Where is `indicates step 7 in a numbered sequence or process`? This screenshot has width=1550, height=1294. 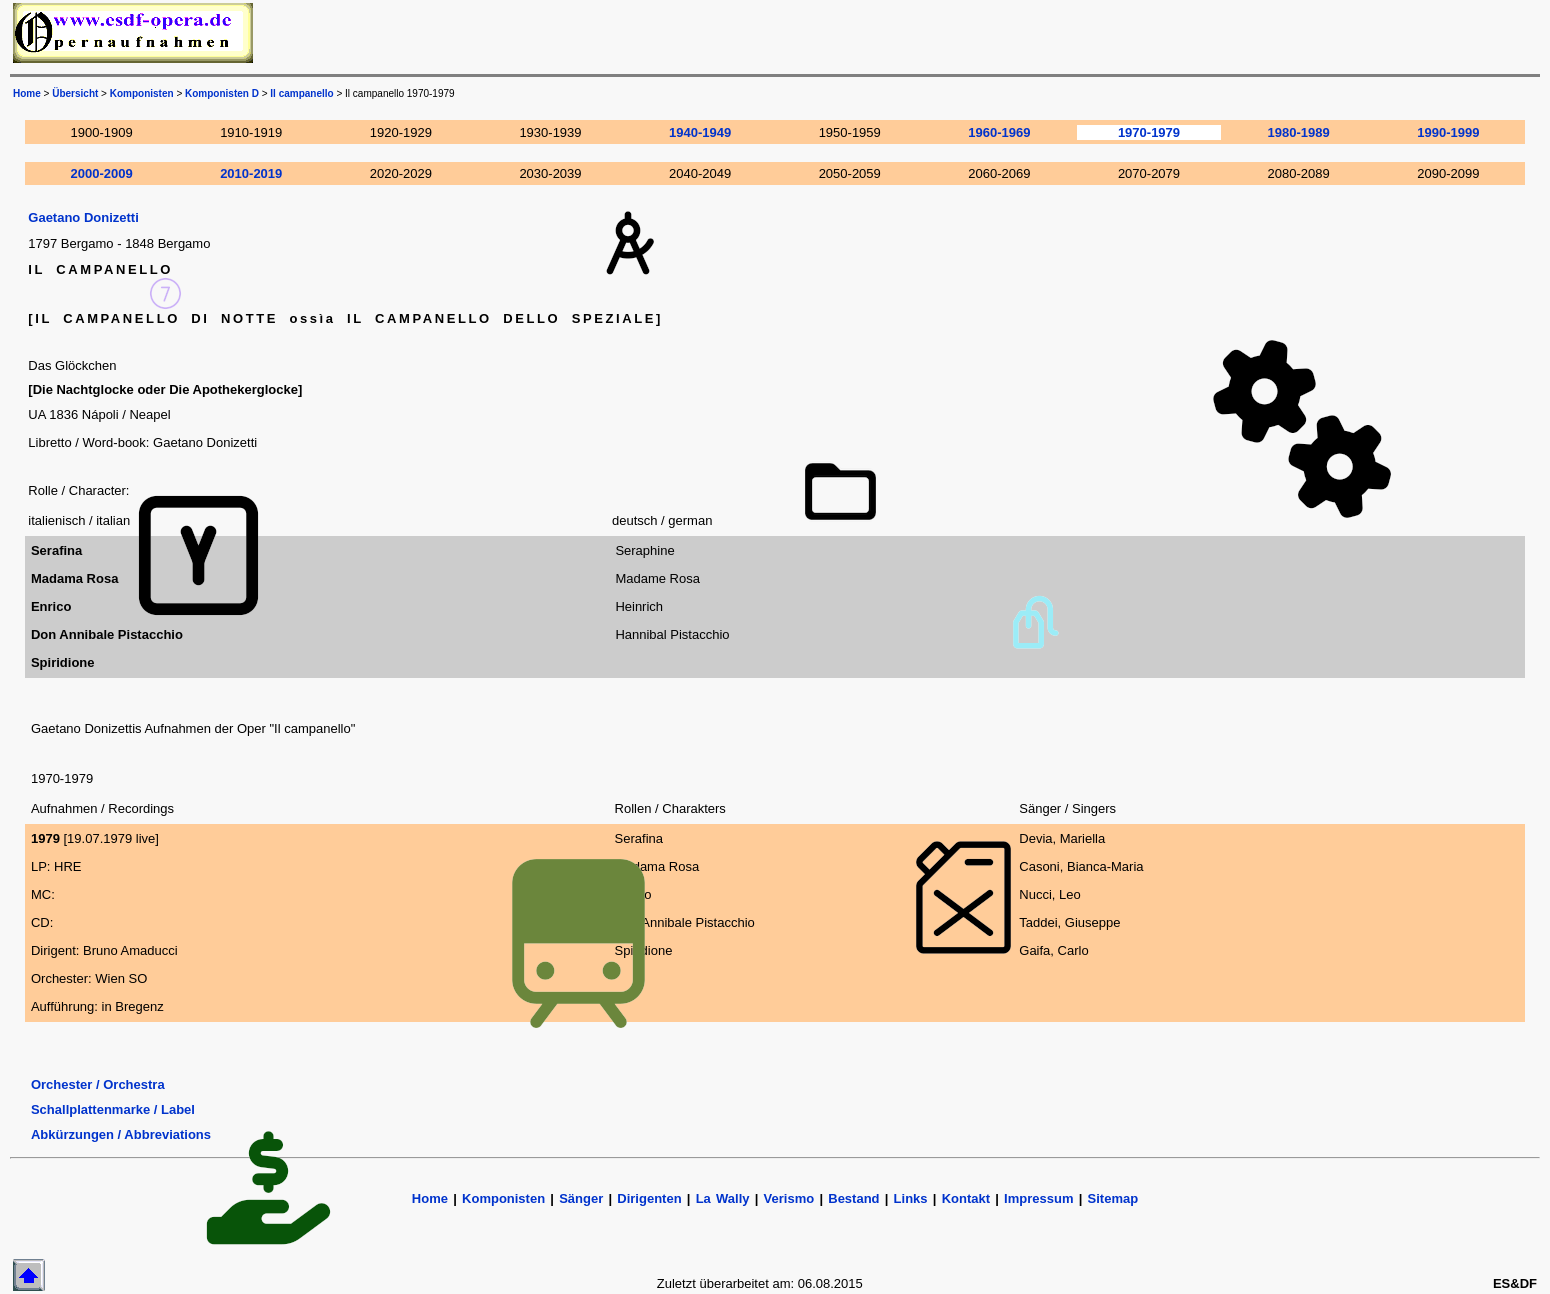
indicates step 7 in a numbered sequence or process is located at coordinates (165, 293).